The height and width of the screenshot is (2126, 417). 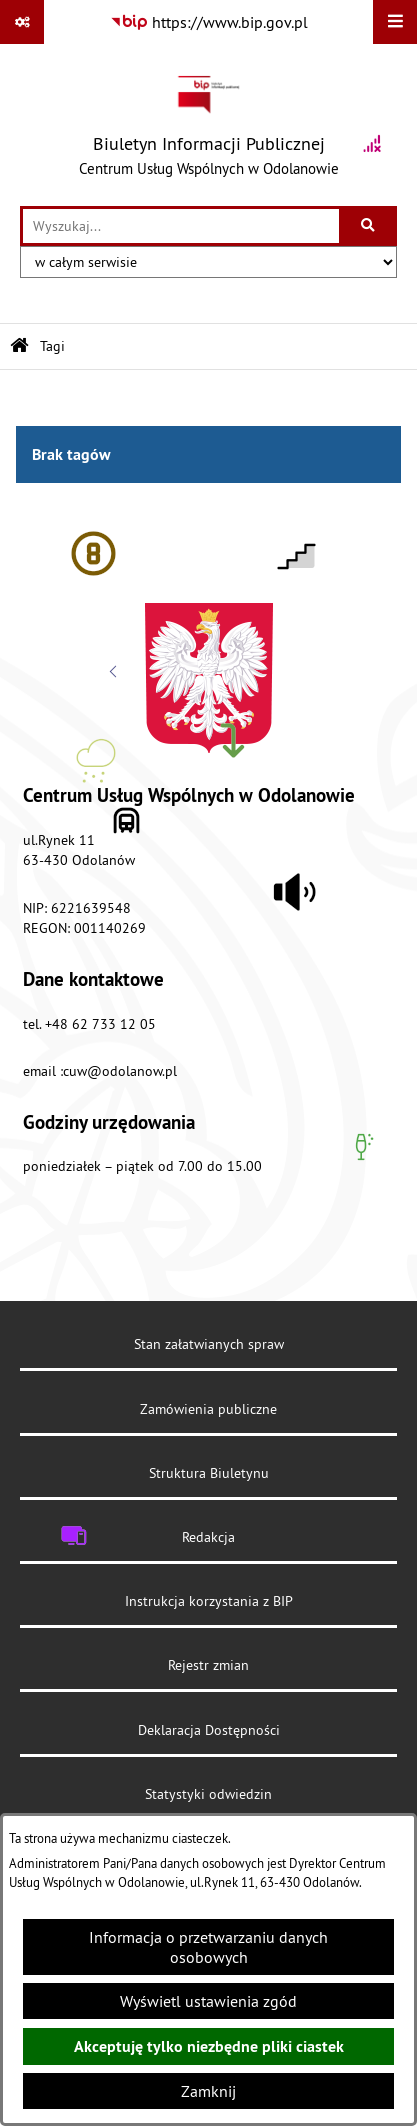 What do you see at coordinates (93, 553) in the screenshot?
I see `indicates step 8 in a multi-step process` at bounding box center [93, 553].